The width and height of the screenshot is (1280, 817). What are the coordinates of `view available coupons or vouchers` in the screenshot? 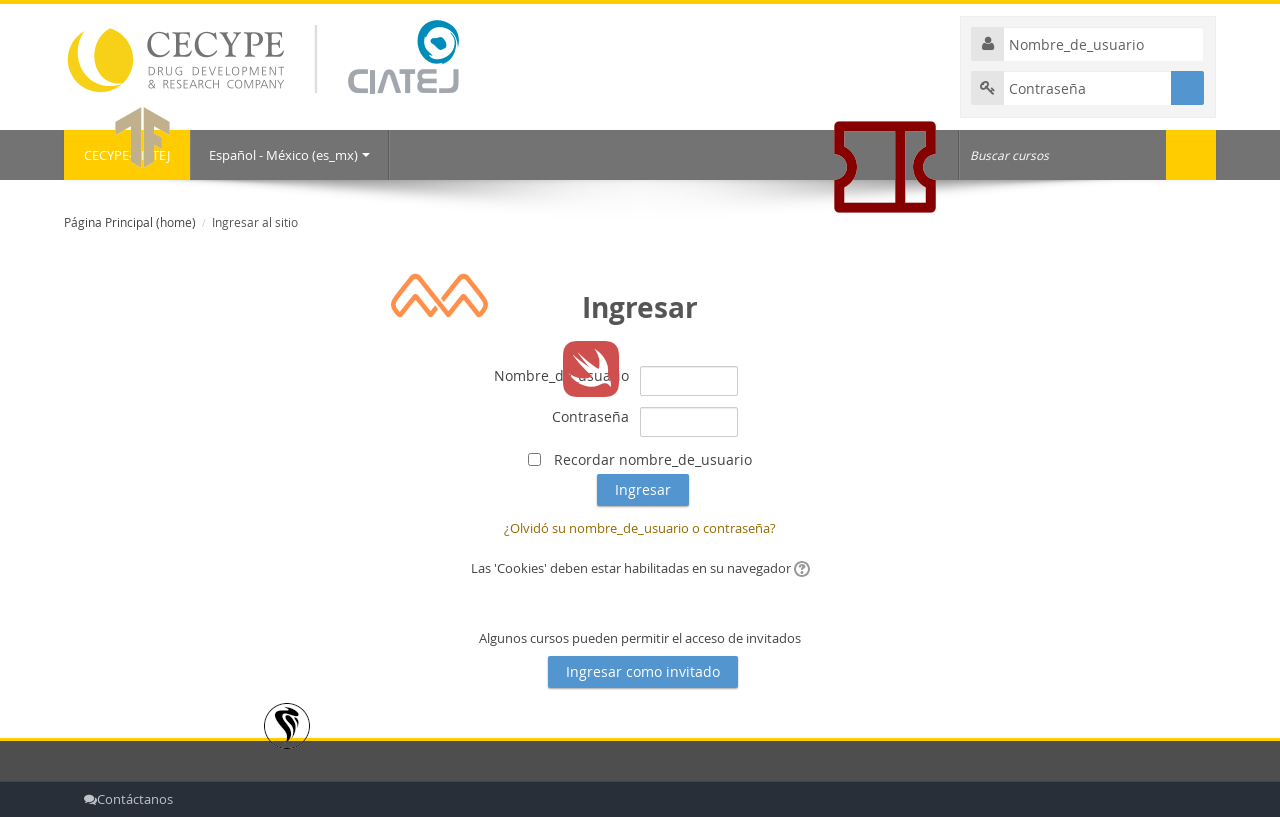 It's located at (885, 167).